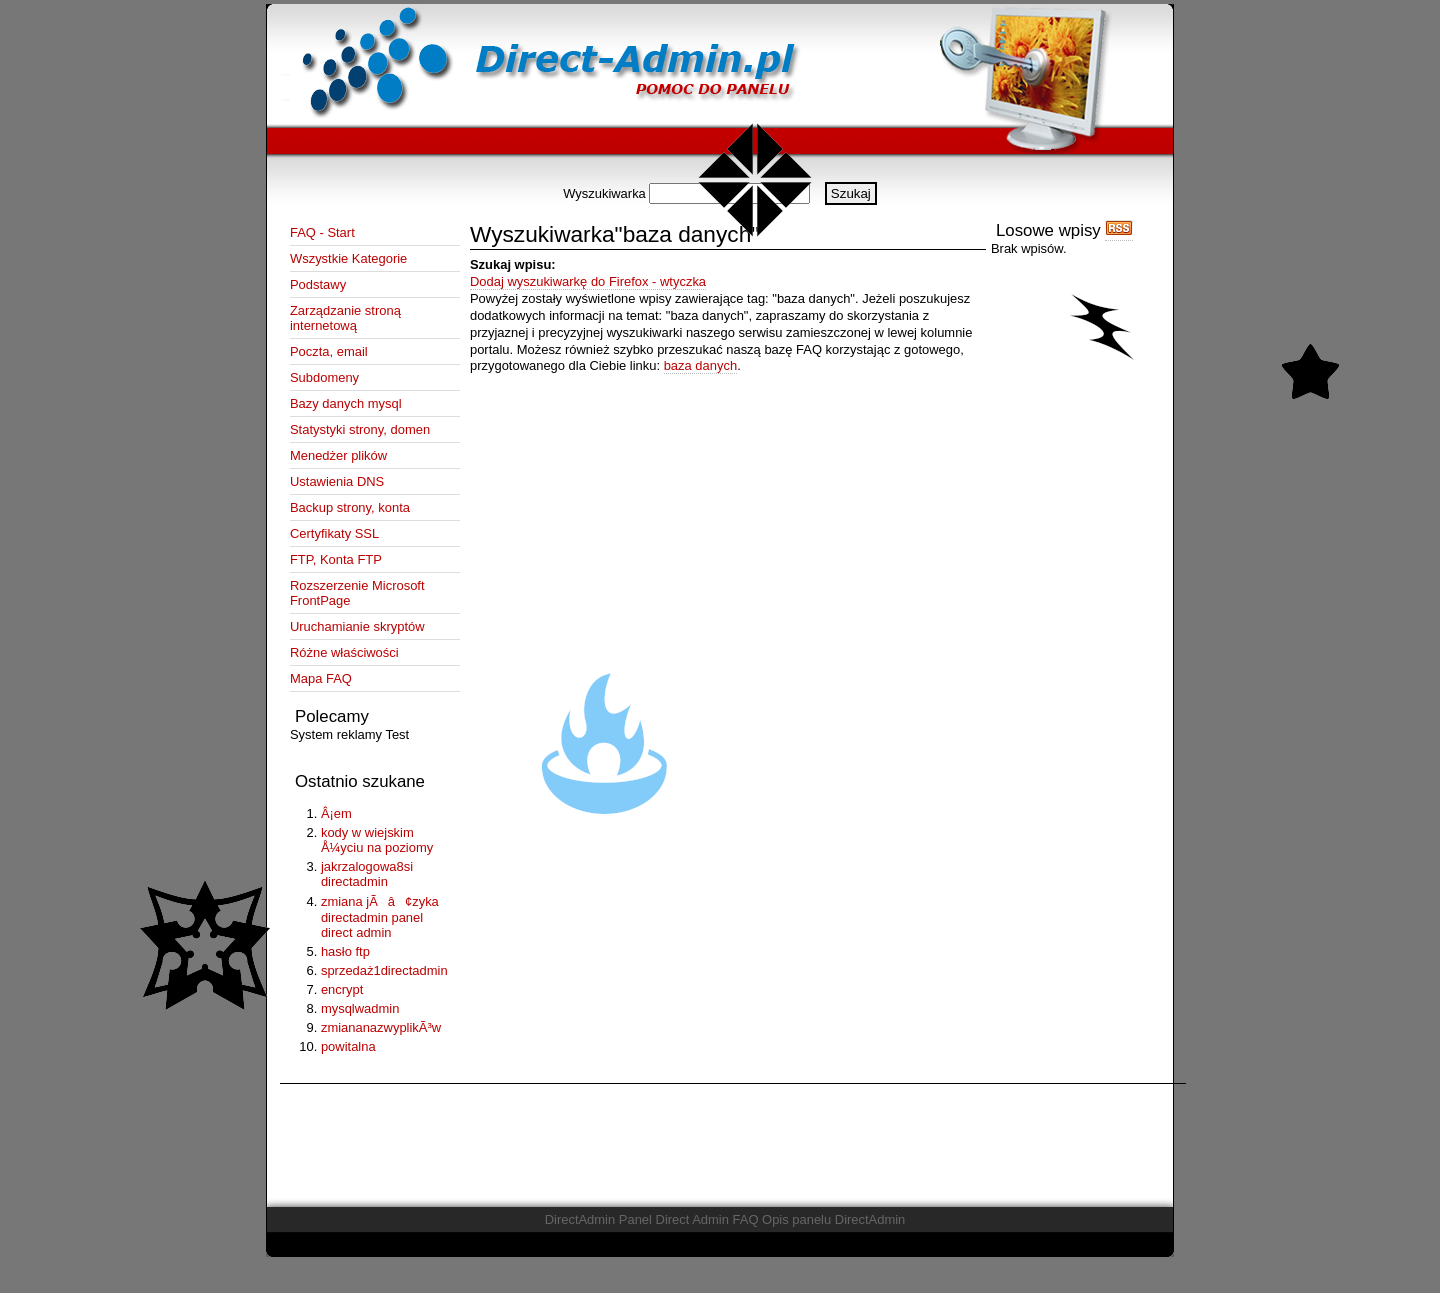 Image resolution: width=1440 pixels, height=1293 pixels. I want to click on access fire pit or bonfire feature in game, so click(603, 744).